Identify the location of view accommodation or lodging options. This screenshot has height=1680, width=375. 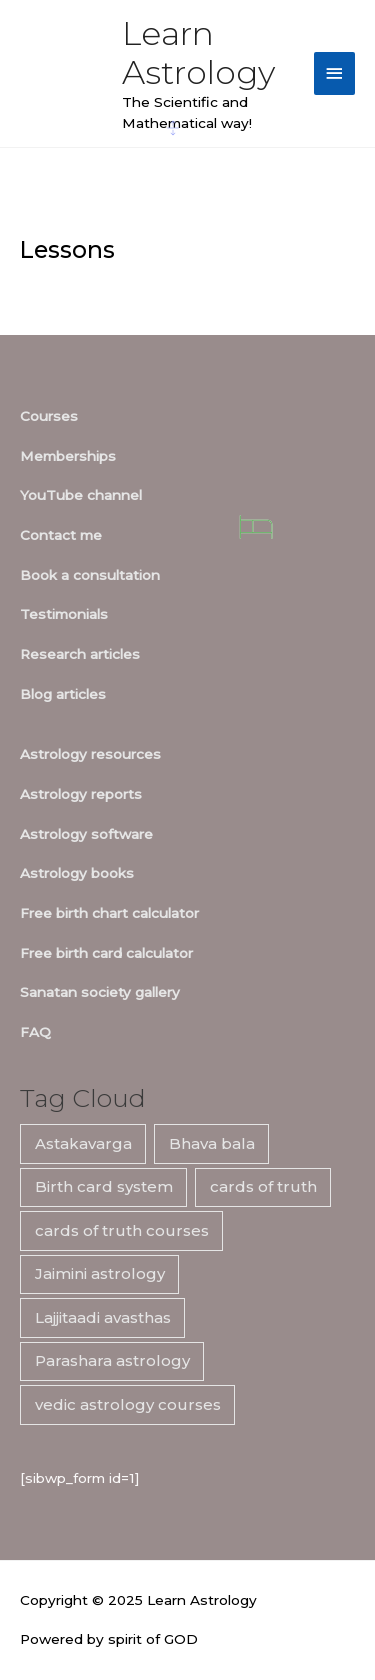
(255, 527).